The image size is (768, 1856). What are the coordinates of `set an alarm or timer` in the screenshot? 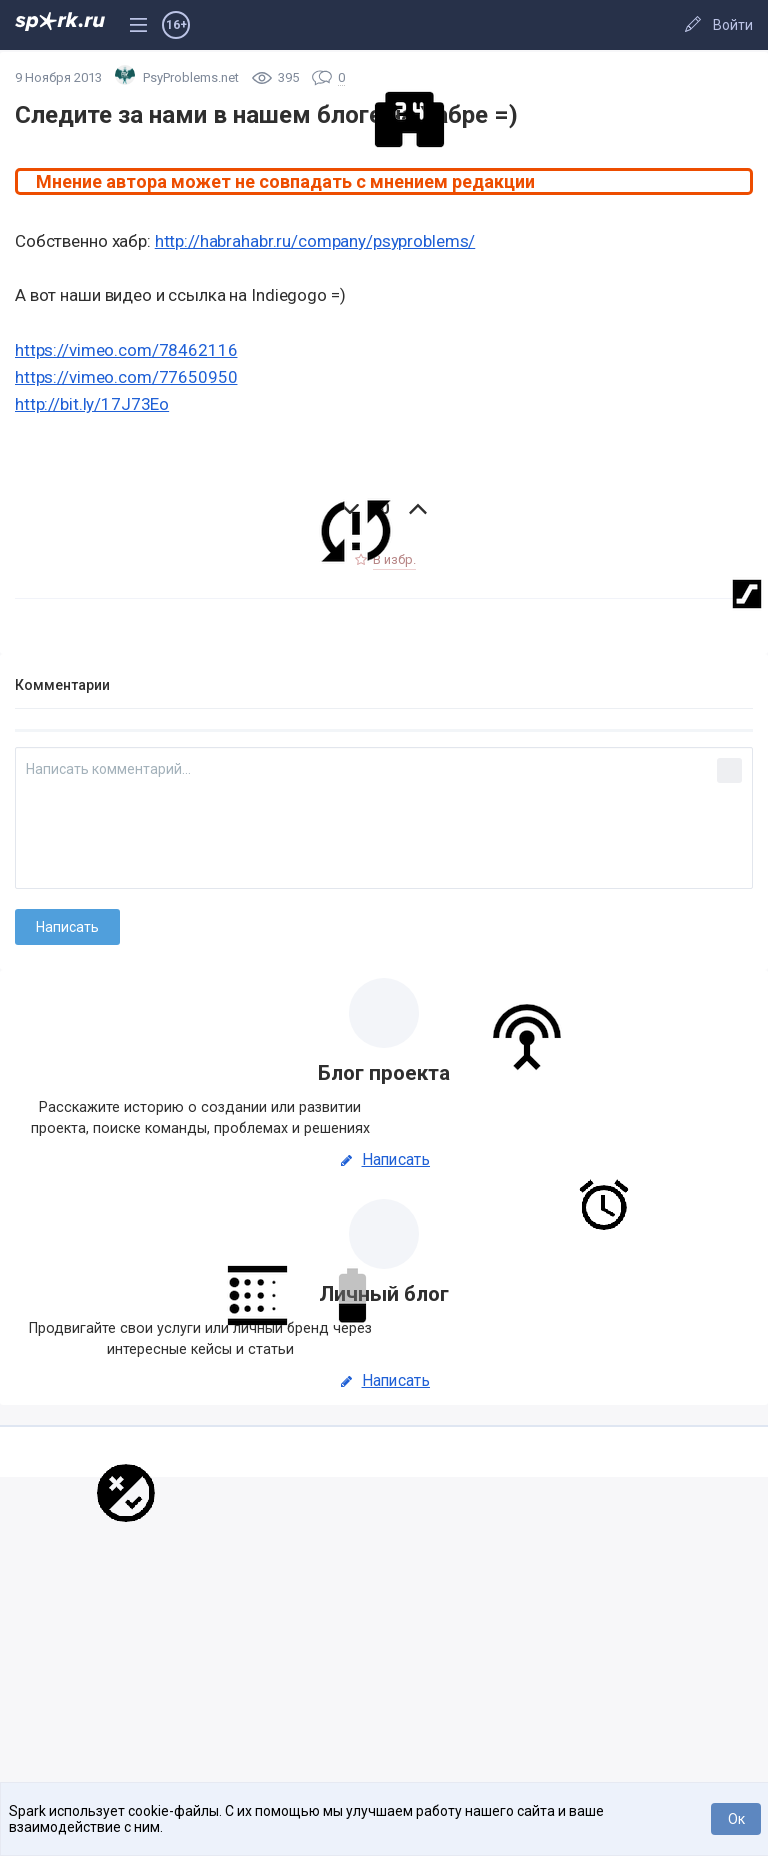 It's located at (604, 1205).